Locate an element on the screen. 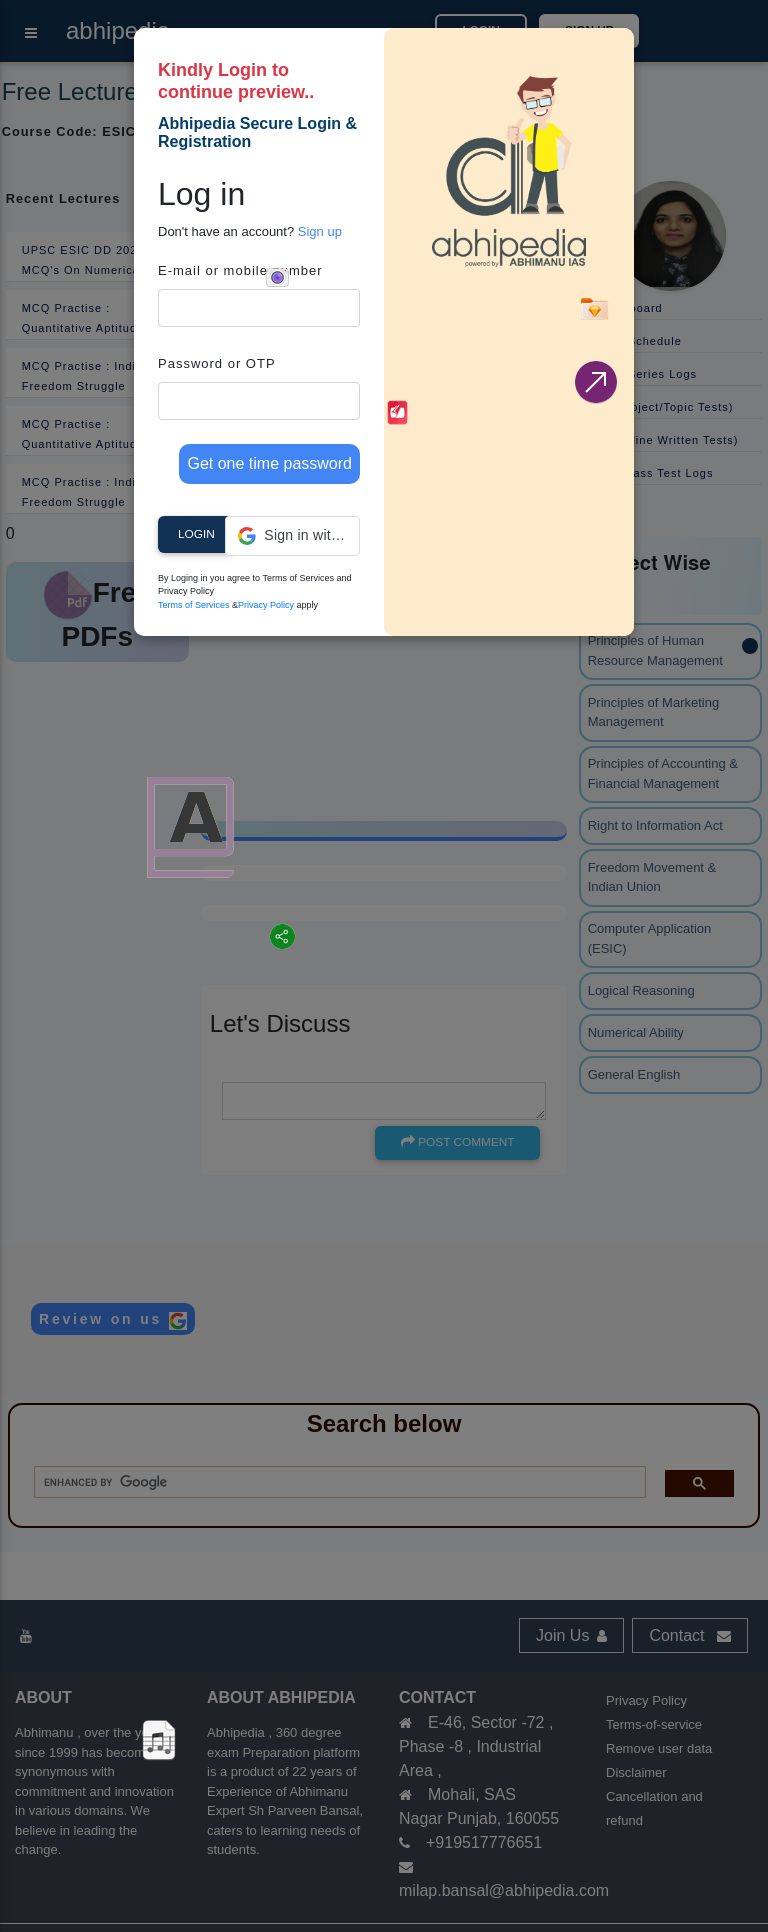  indicates a symbolic link or shortcut to another file is located at coordinates (596, 382).